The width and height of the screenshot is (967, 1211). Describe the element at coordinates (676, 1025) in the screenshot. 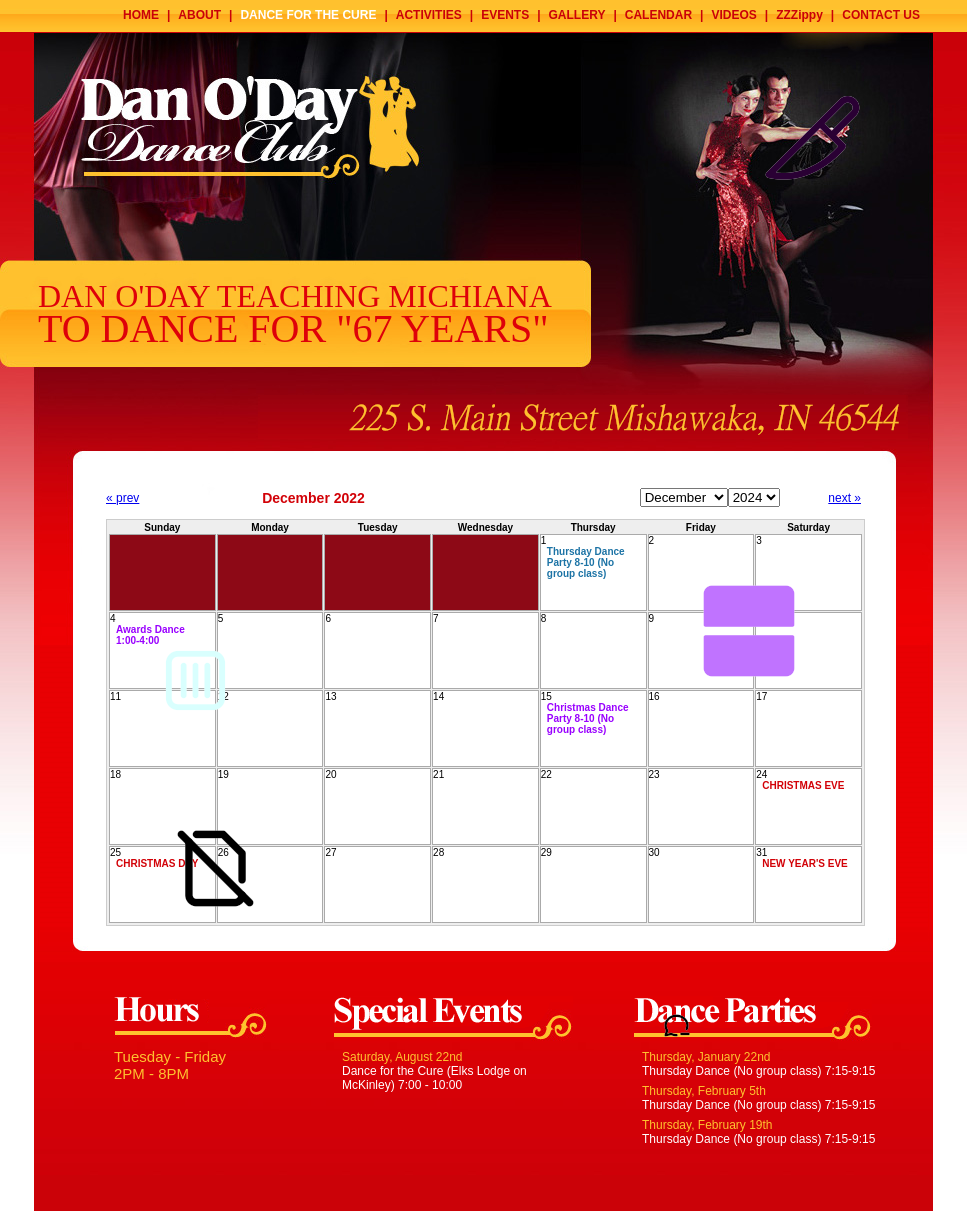

I see `remove a message or conversation` at that location.